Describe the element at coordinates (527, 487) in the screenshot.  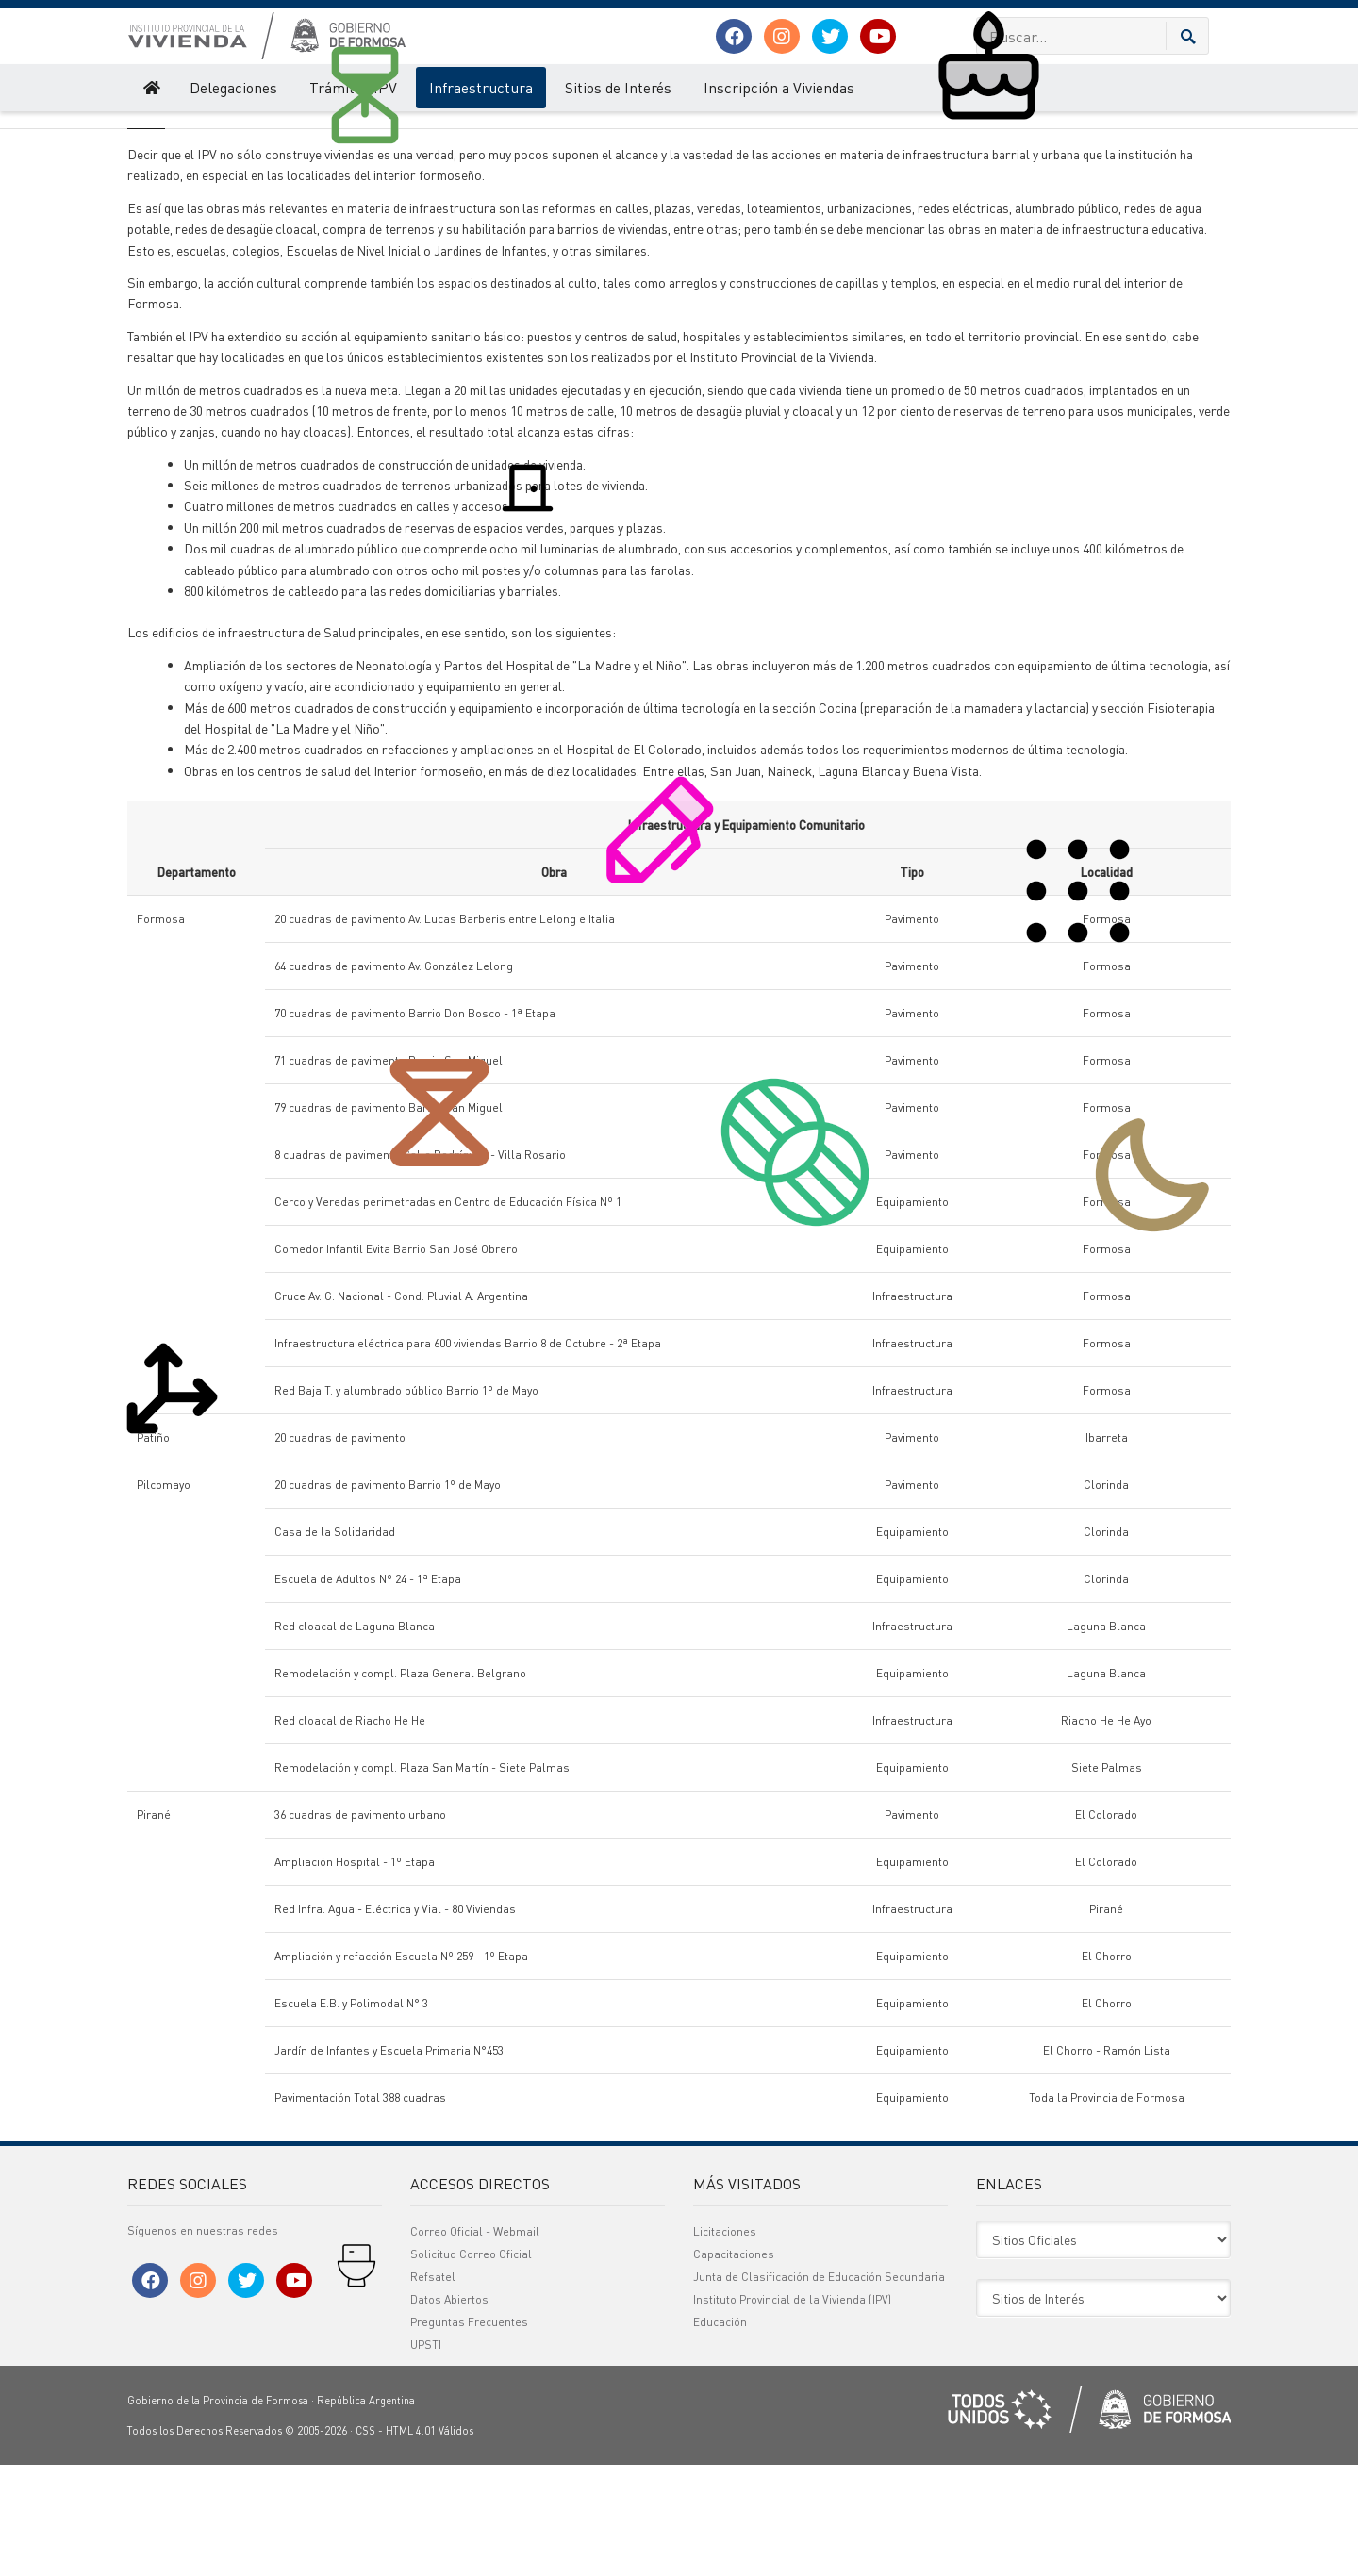
I see `exit or log out of the application` at that location.